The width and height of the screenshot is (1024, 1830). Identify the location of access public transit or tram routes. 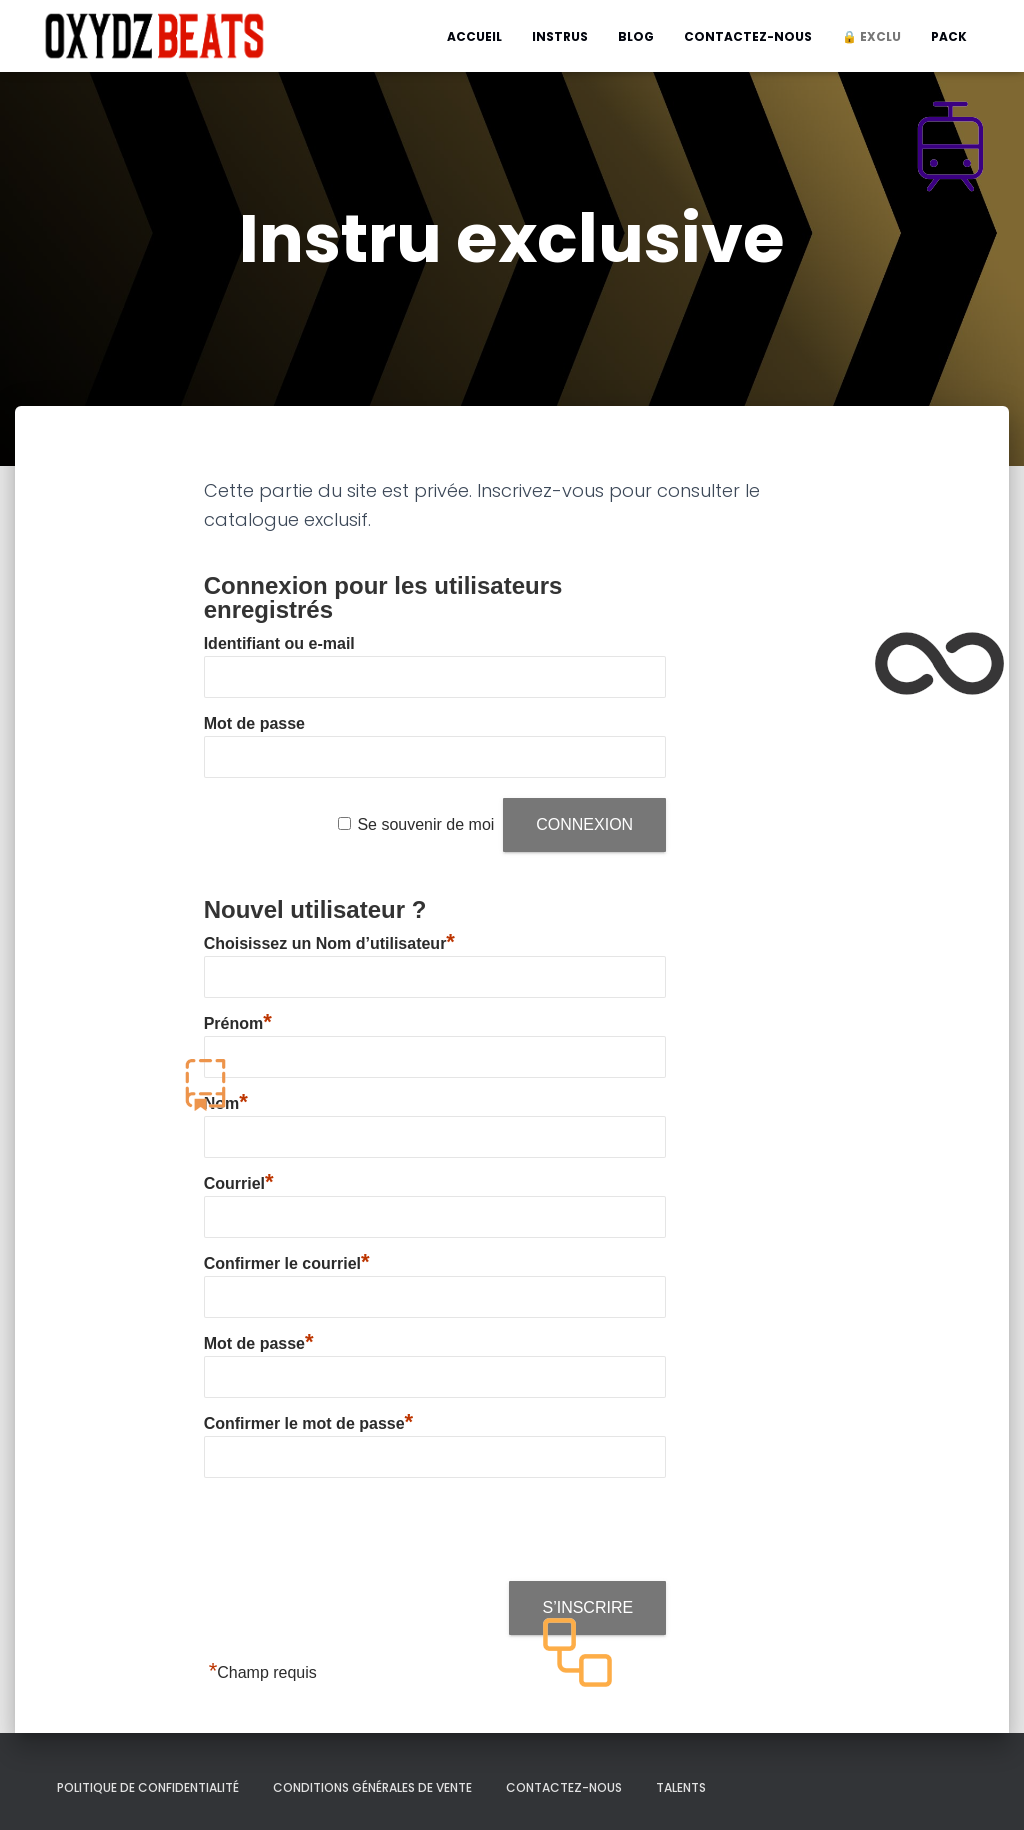
(950, 146).